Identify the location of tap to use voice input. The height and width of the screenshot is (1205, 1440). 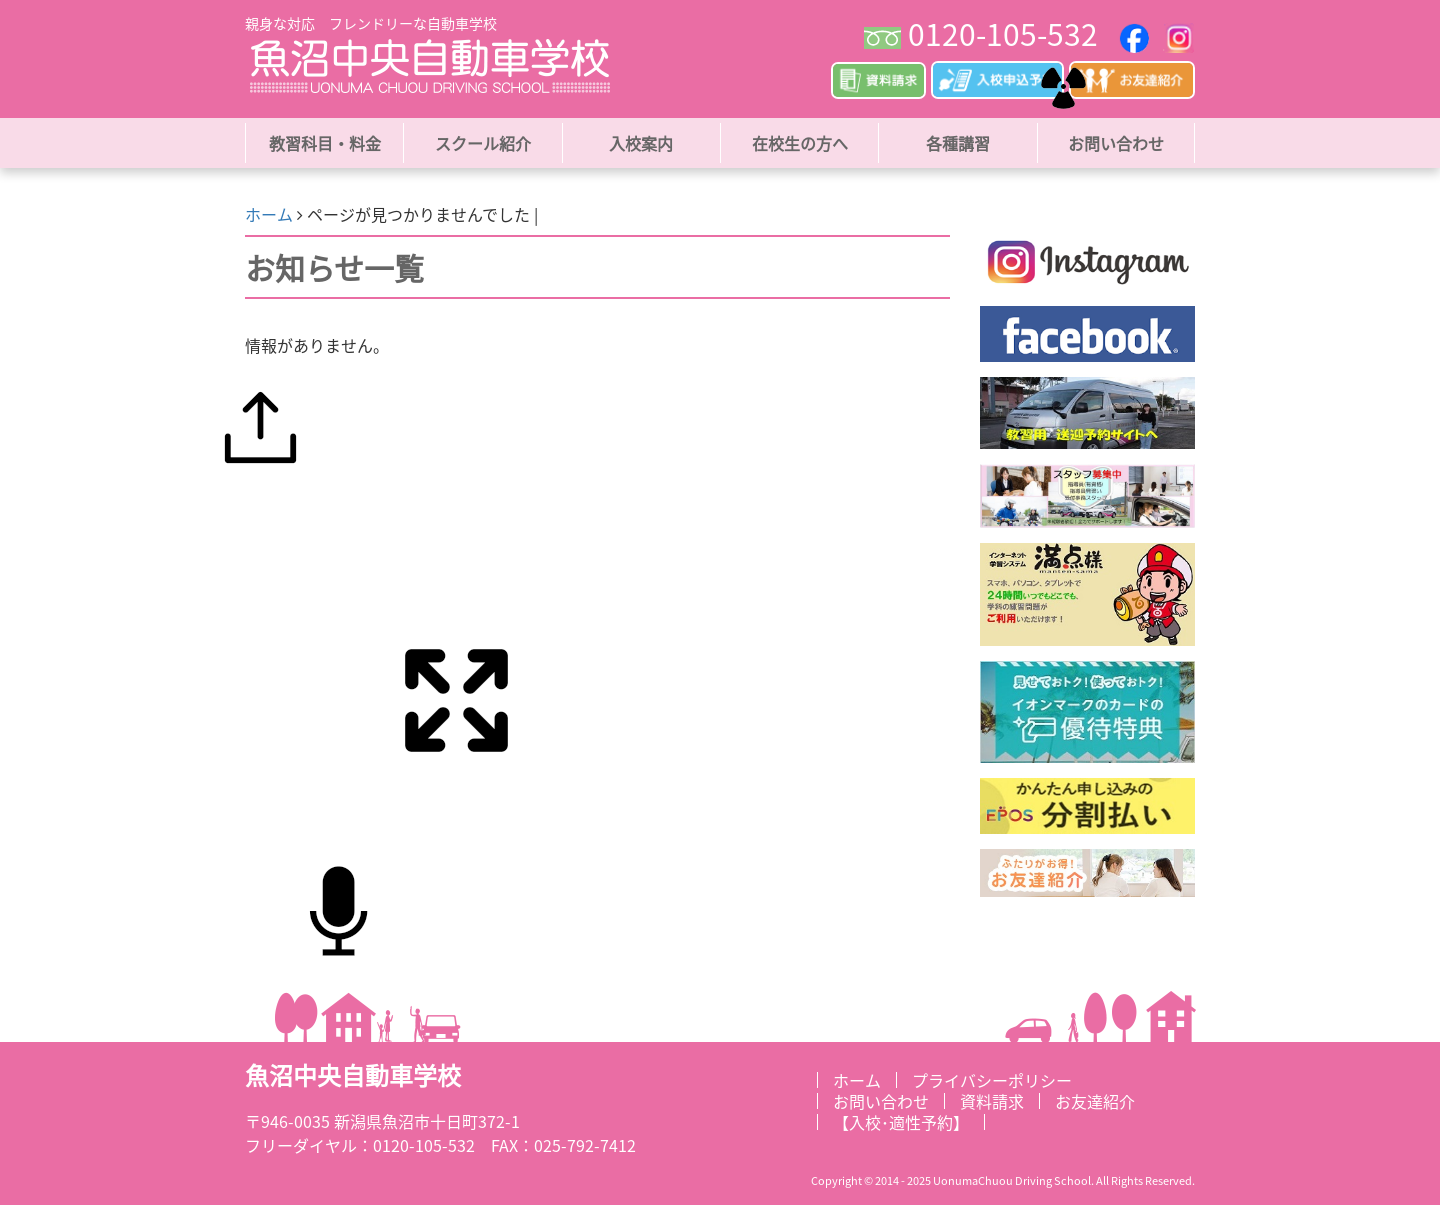
(339, 911).